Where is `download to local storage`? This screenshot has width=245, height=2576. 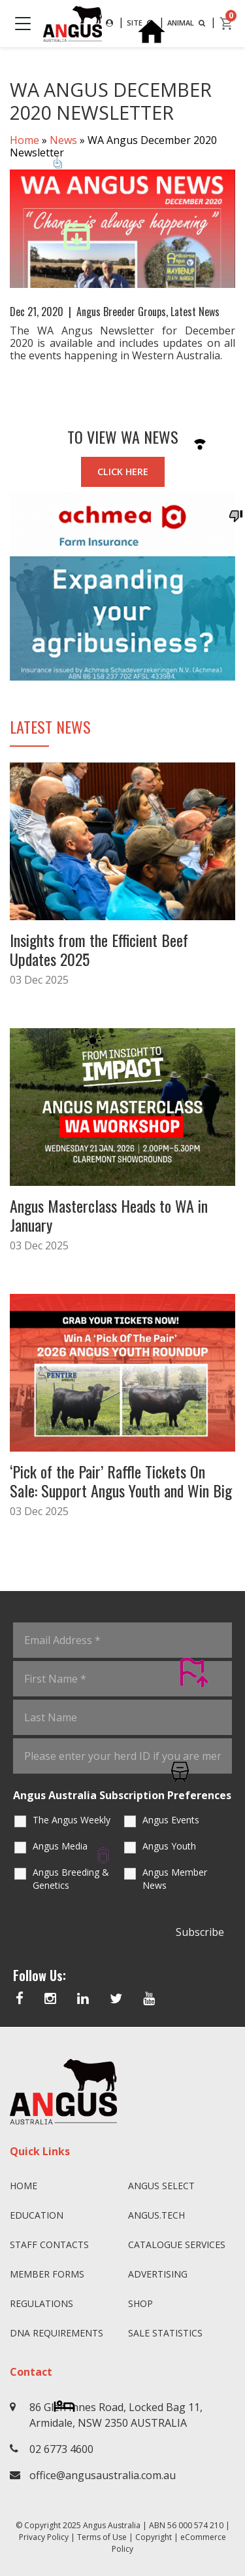
download to local storage is located at coordinates (76, 236).